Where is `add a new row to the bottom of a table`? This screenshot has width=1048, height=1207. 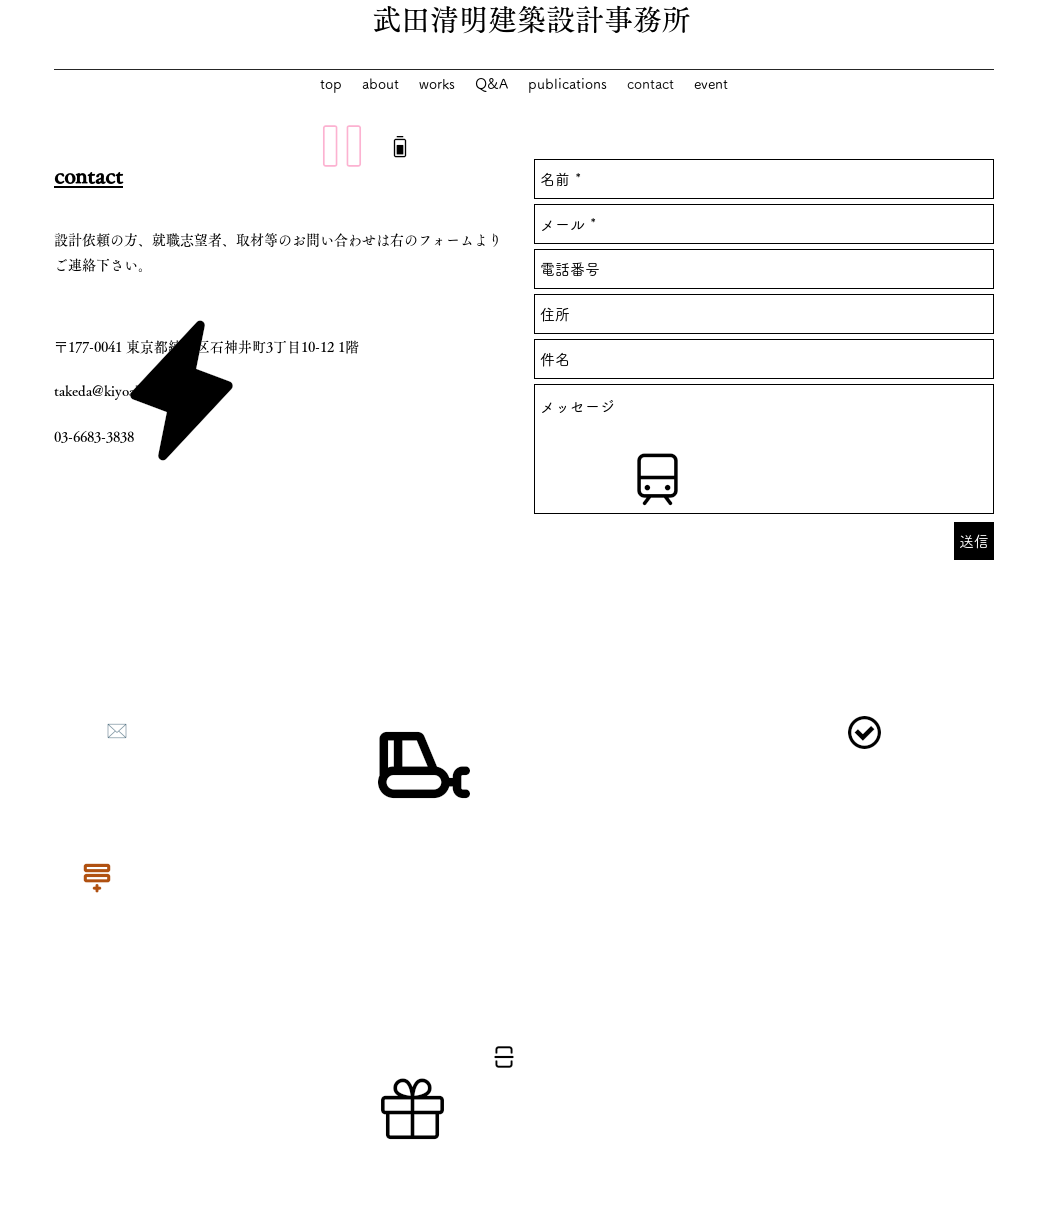
add a new row to the bottom of a table is located at coordinates (97, 876).